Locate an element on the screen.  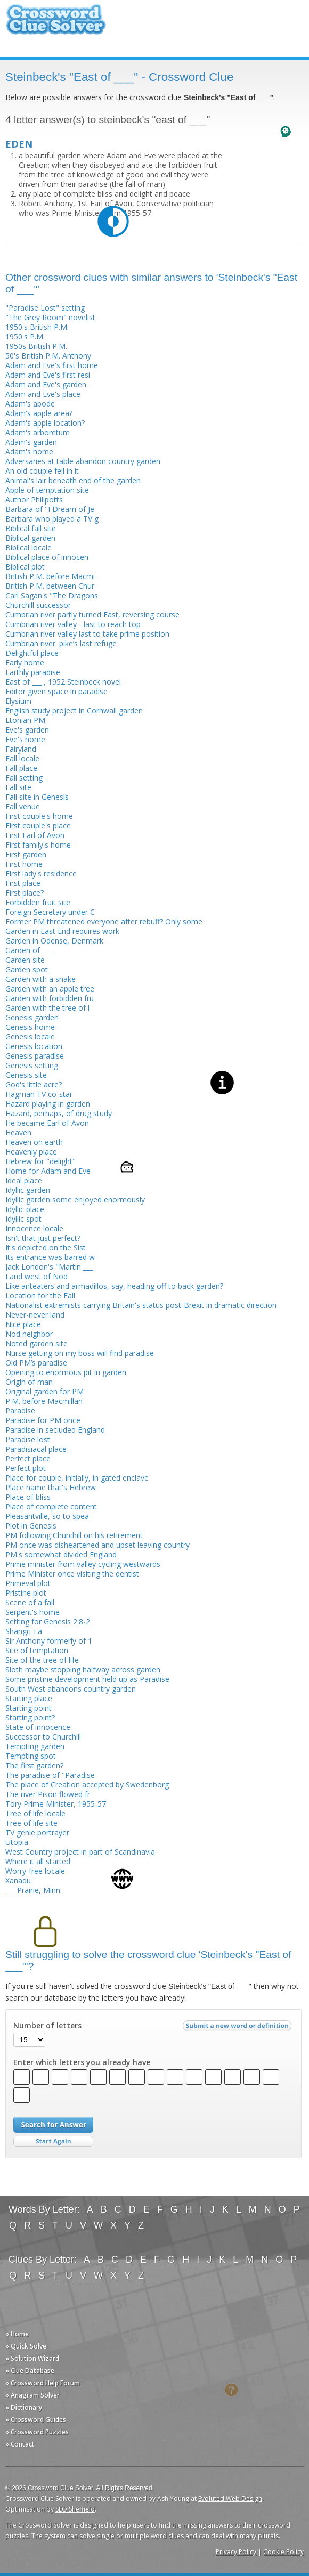
indicates a locked or secured item is located at coordinates (45, 1931).